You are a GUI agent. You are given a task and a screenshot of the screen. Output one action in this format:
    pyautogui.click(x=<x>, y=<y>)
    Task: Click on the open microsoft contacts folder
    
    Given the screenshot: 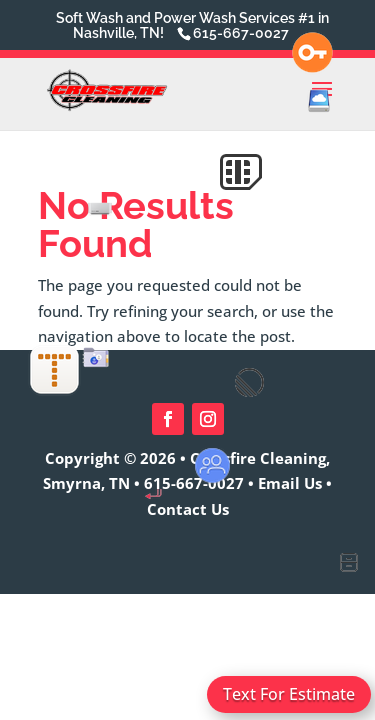 What is the action you would take?
    pyautogui.click(x=96, y=358)
    